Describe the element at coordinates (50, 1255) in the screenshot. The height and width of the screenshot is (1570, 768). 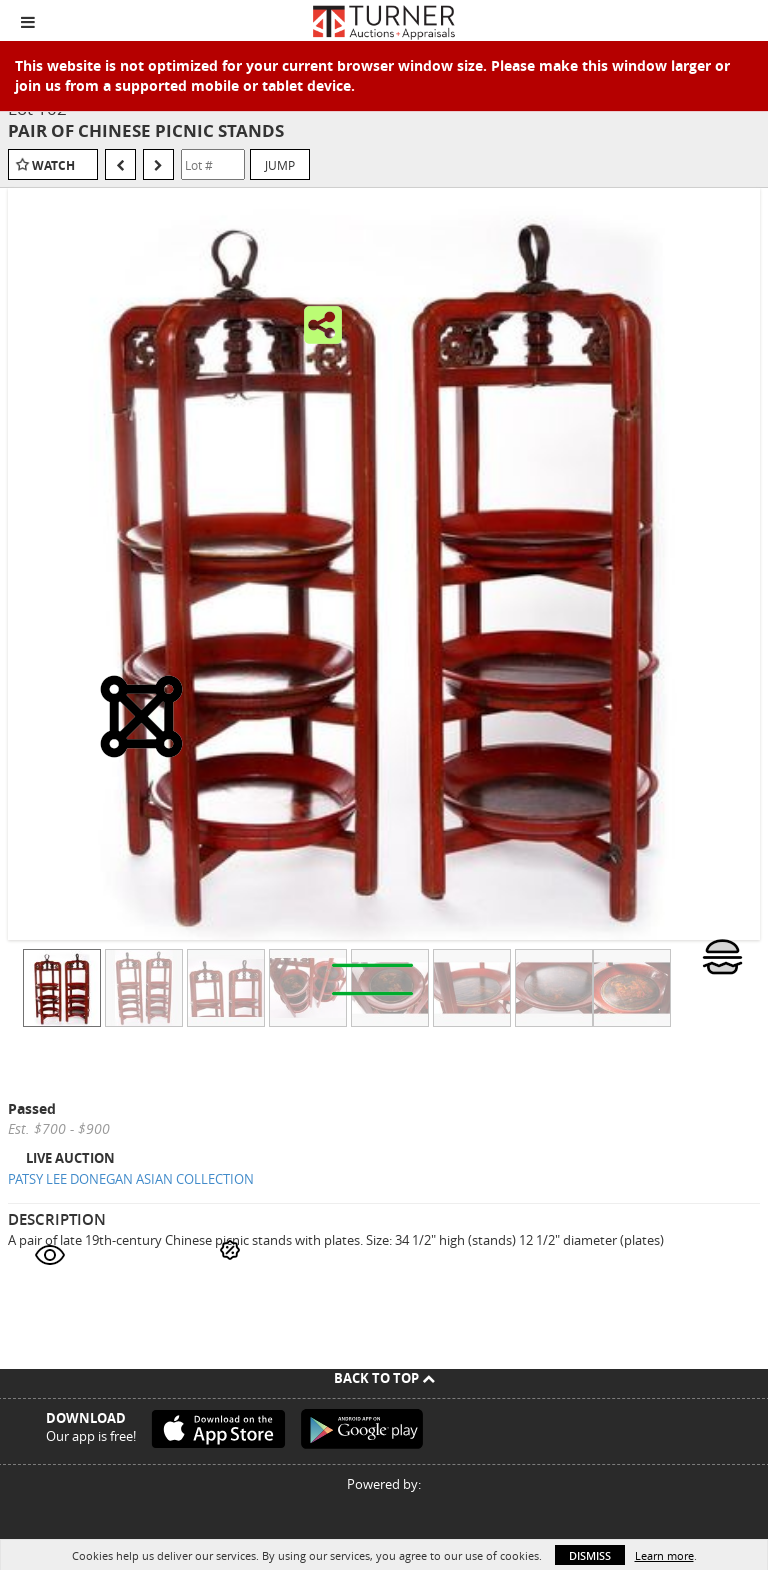
I see `view or preview content` at that location.